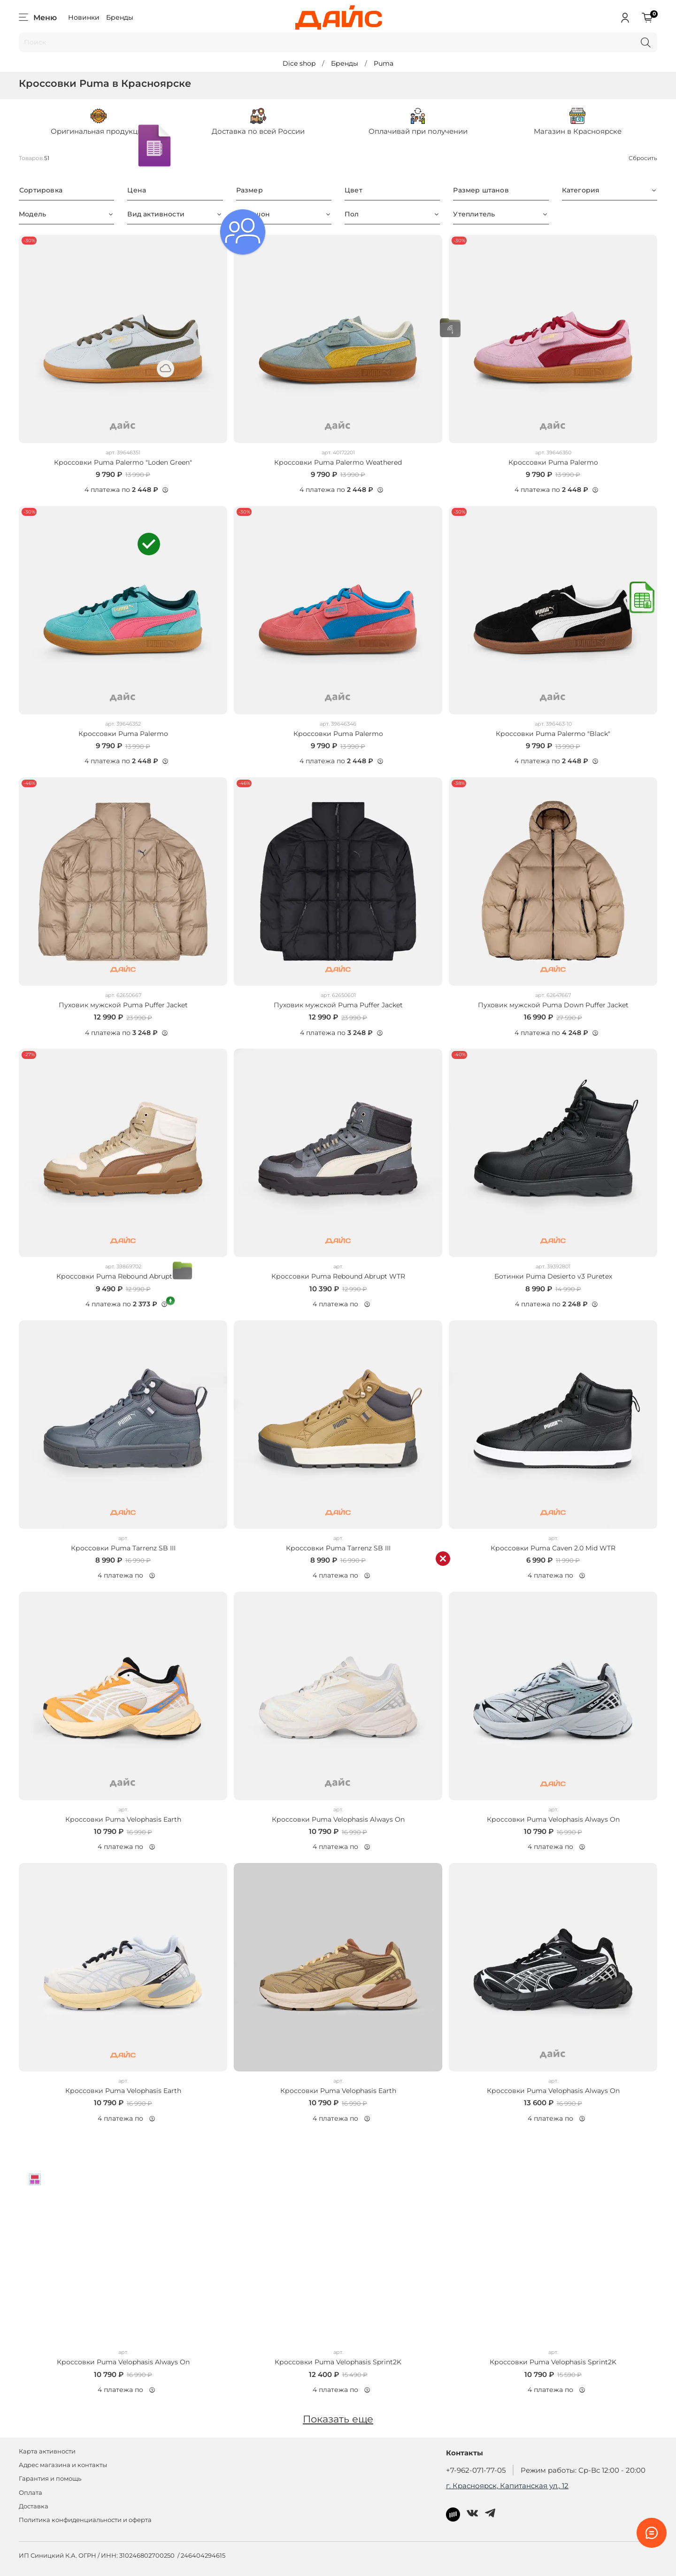 Image resolution: width=676 pixels, height=2576 pixels. I want to click on select all items in the current view, so click(35, 2179).